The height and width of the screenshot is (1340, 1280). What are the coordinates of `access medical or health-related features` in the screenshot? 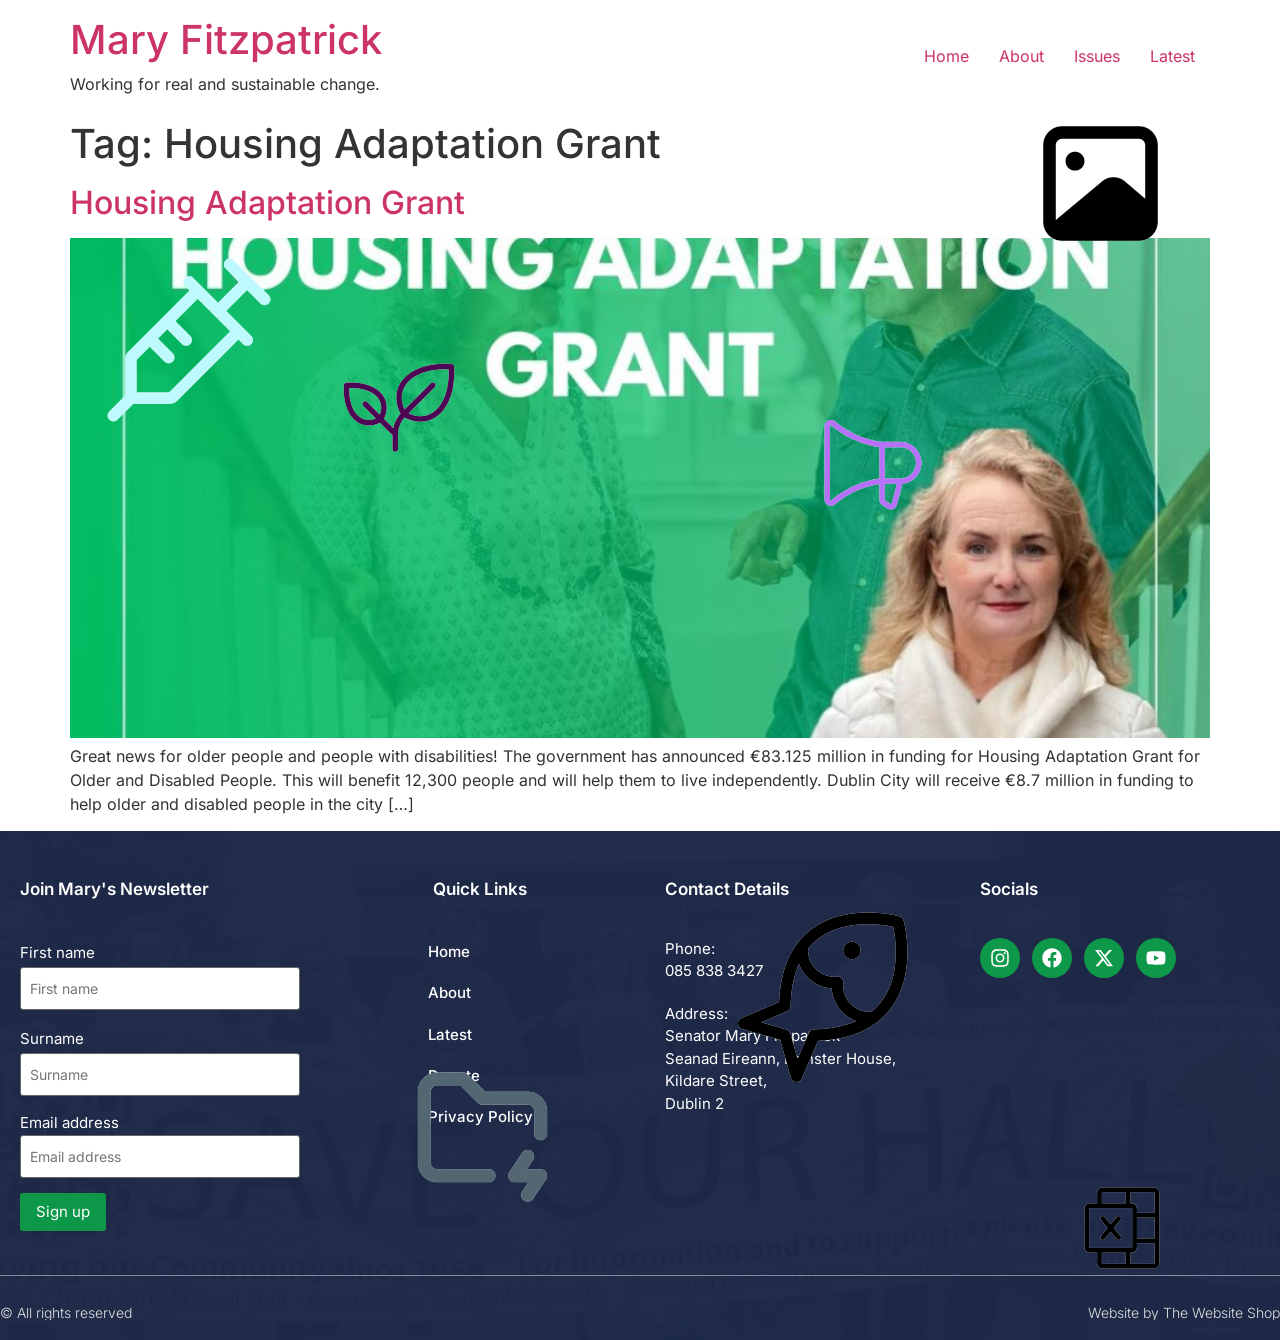 It's located at (189, 340).